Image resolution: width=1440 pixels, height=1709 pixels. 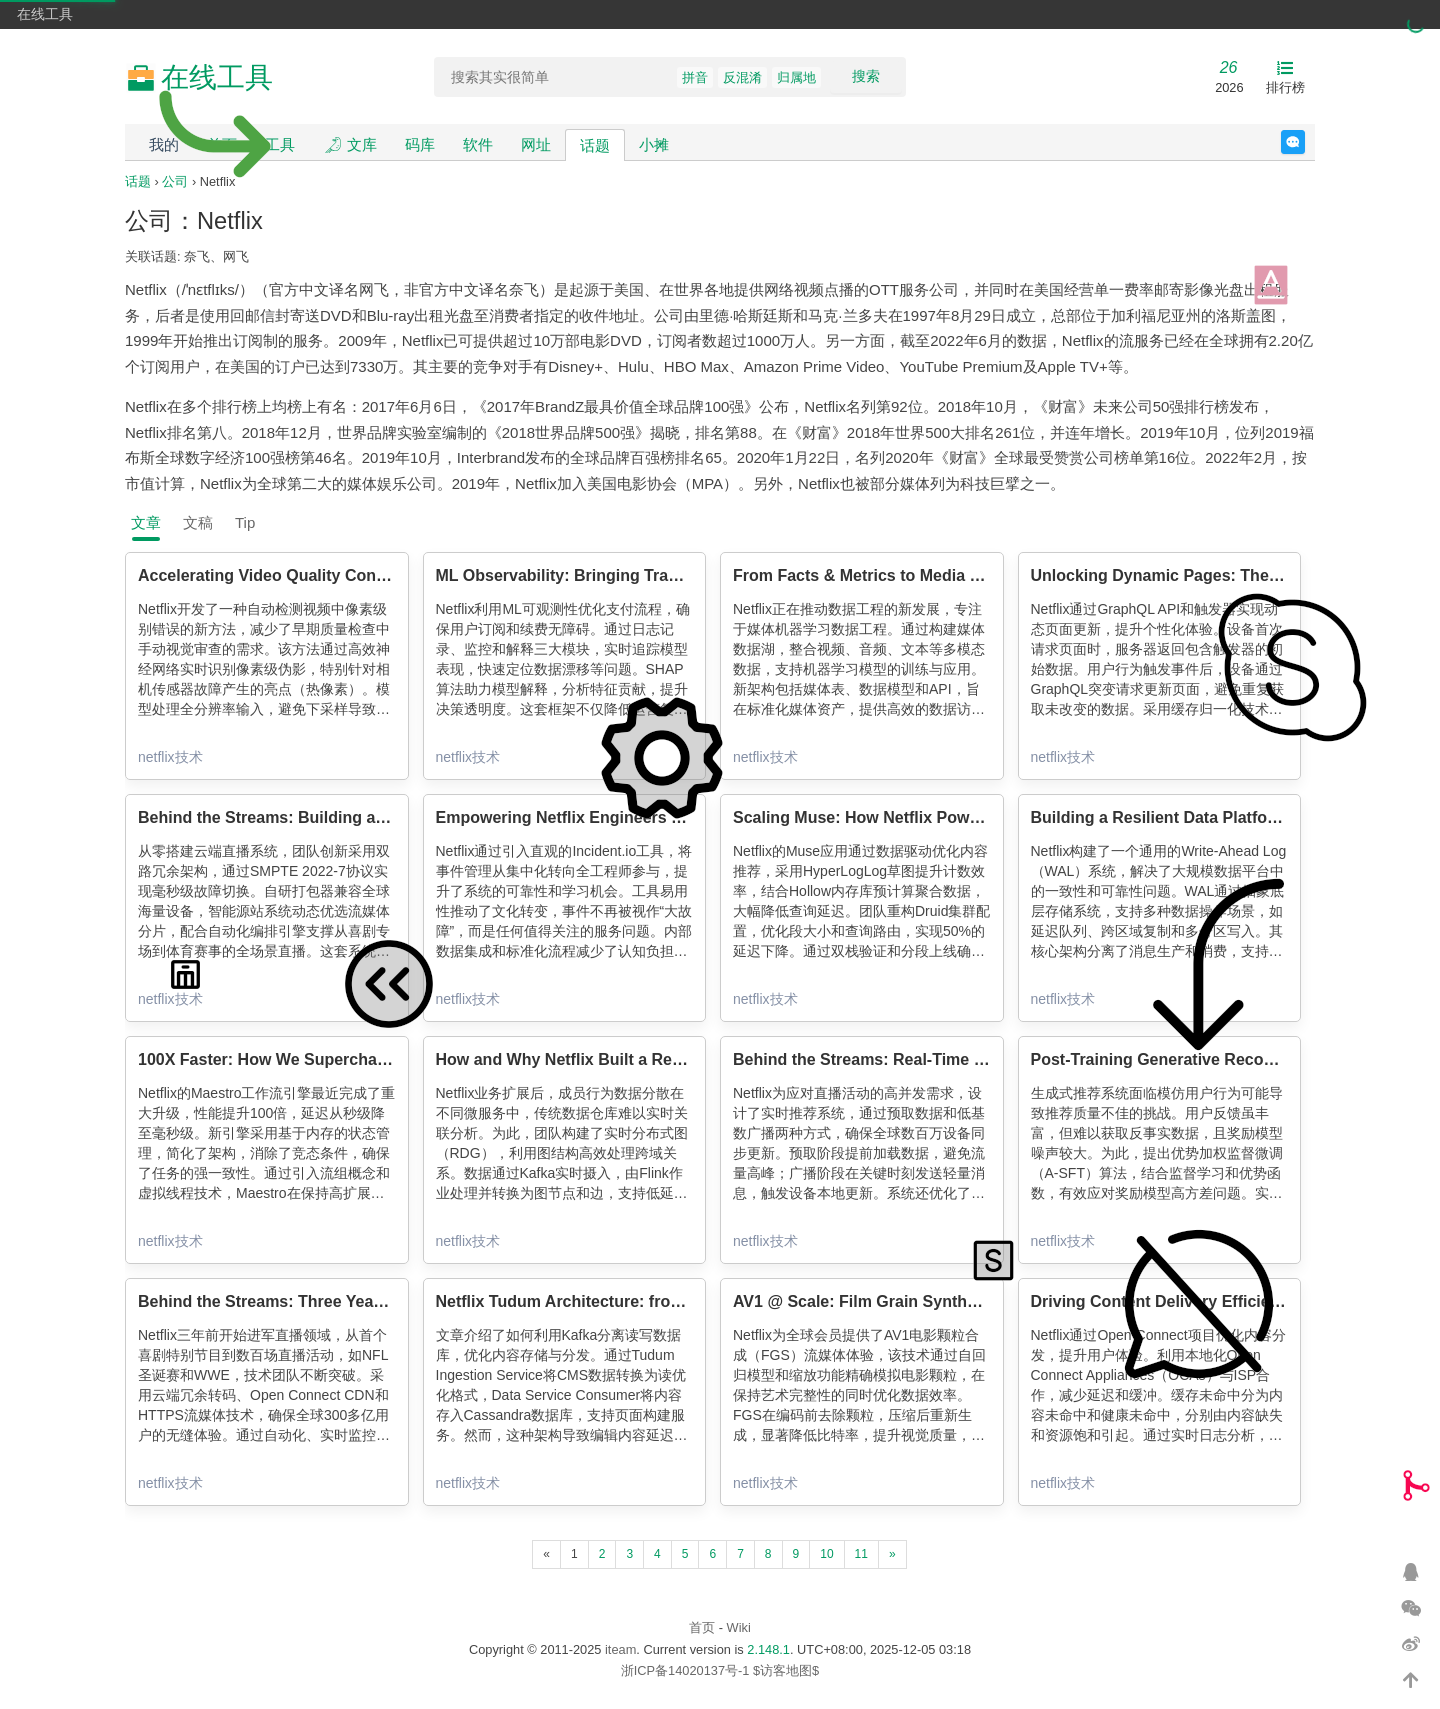 What do you see at coordinates (662, 758) in the screenshot?
I see `access settings or preferences` at bounding box center [662, 758].